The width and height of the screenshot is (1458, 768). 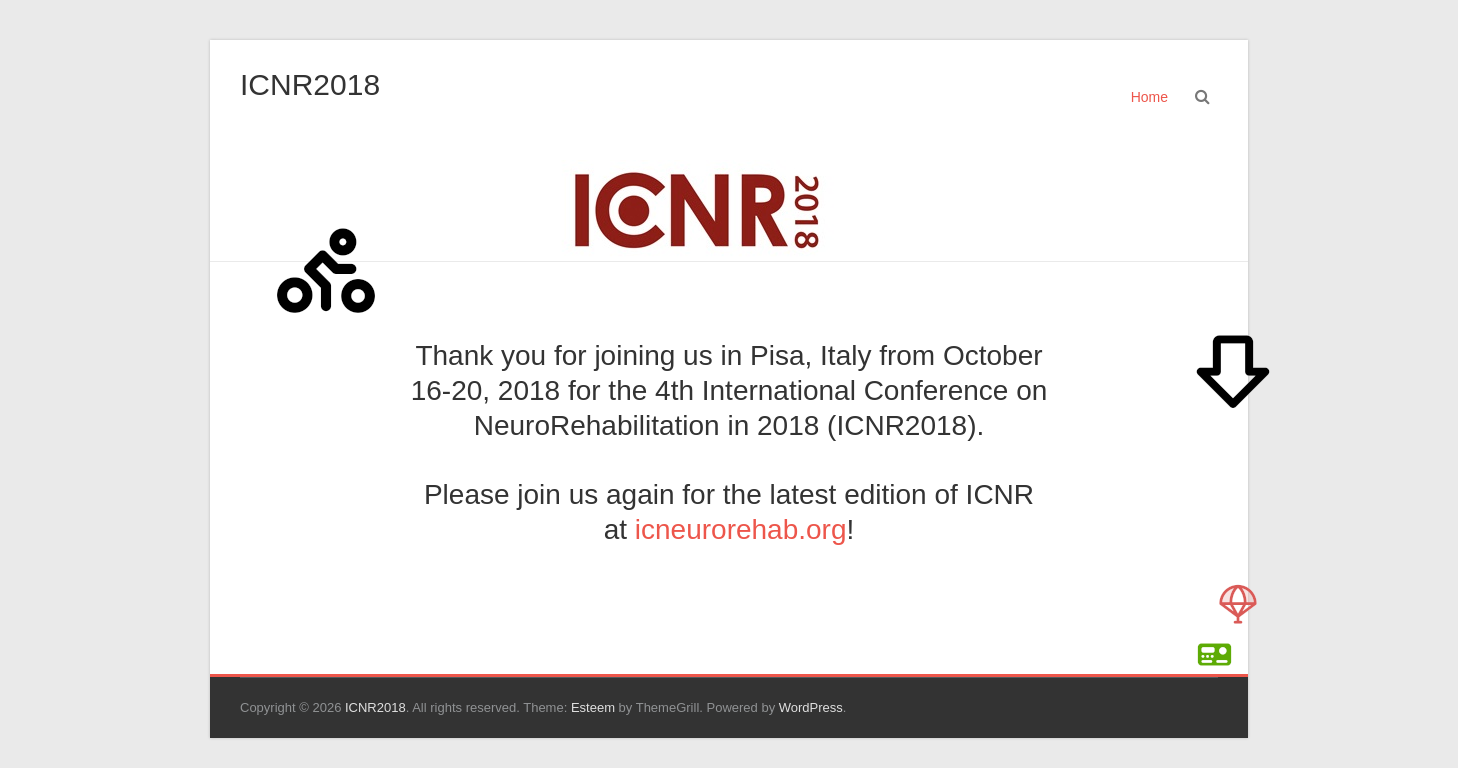 What do you see at coordinates (1238, 605) in the screenshot?
I see `access emergency or backup recovery options` at bounding box center [1238, 605].